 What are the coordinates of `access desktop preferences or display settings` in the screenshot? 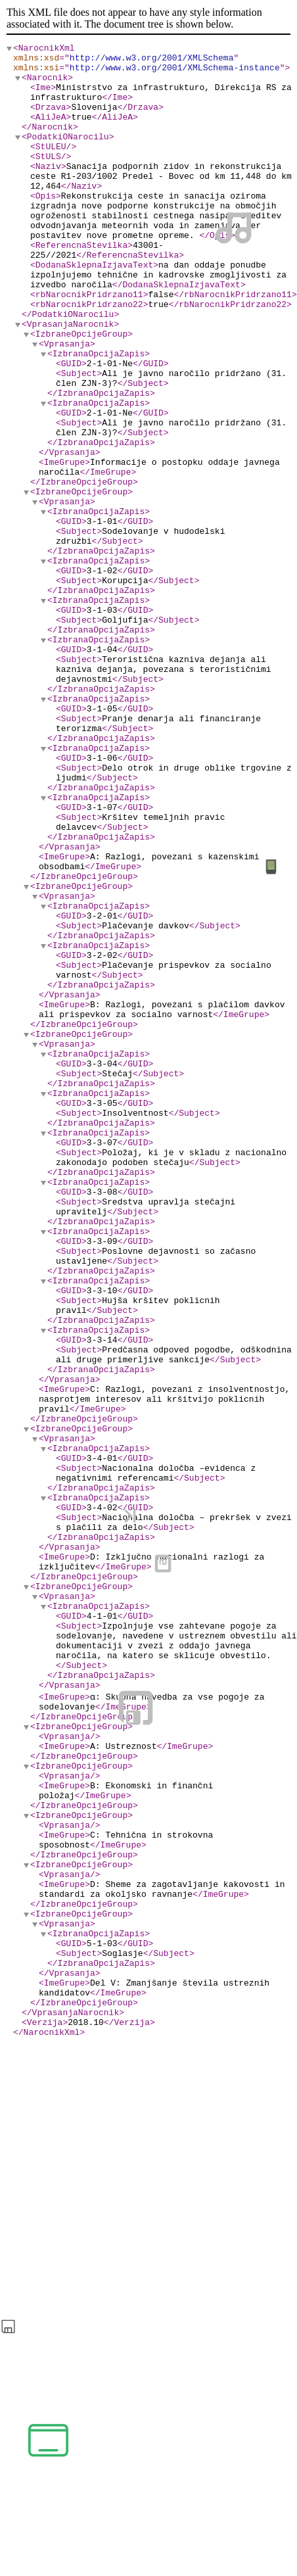 It's located at (48, 2441).